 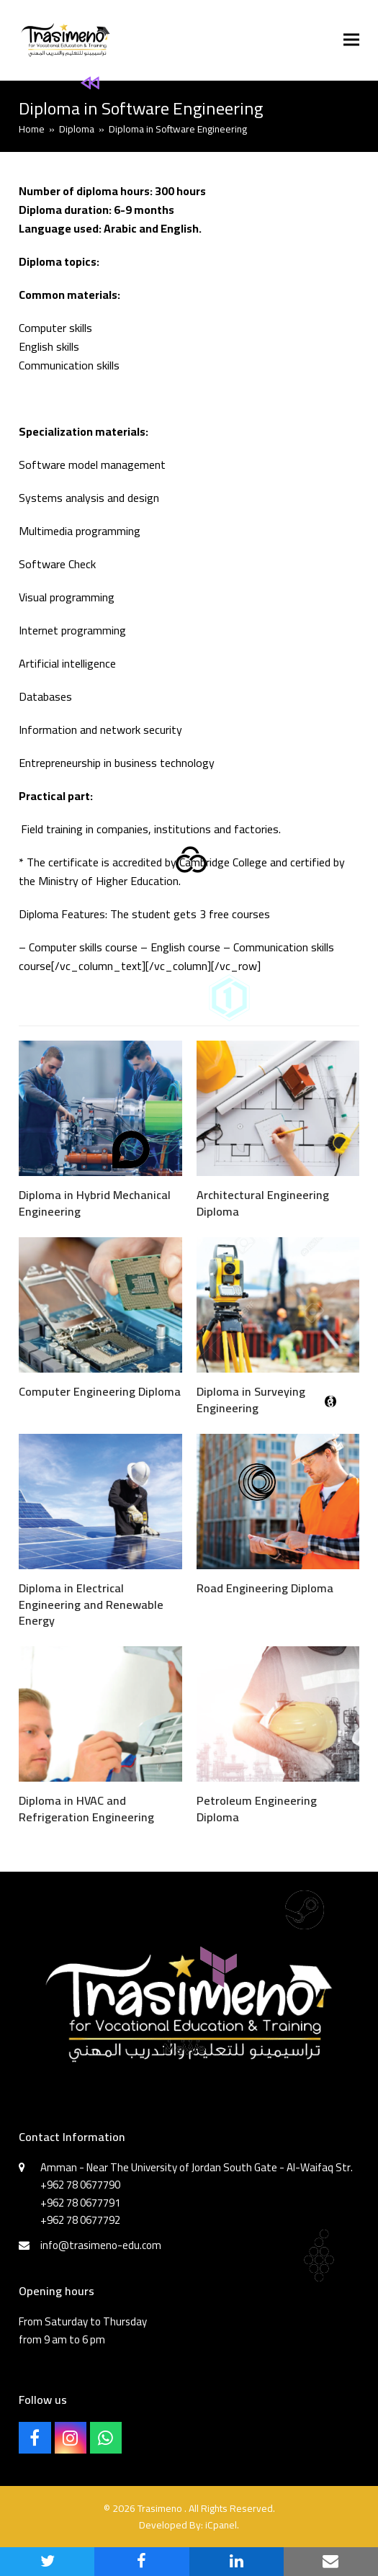 What do you see at coordinates (319, 2256) in the screenshot?
I see `open the Vivino wine app` at bounding box center [319, 2256].